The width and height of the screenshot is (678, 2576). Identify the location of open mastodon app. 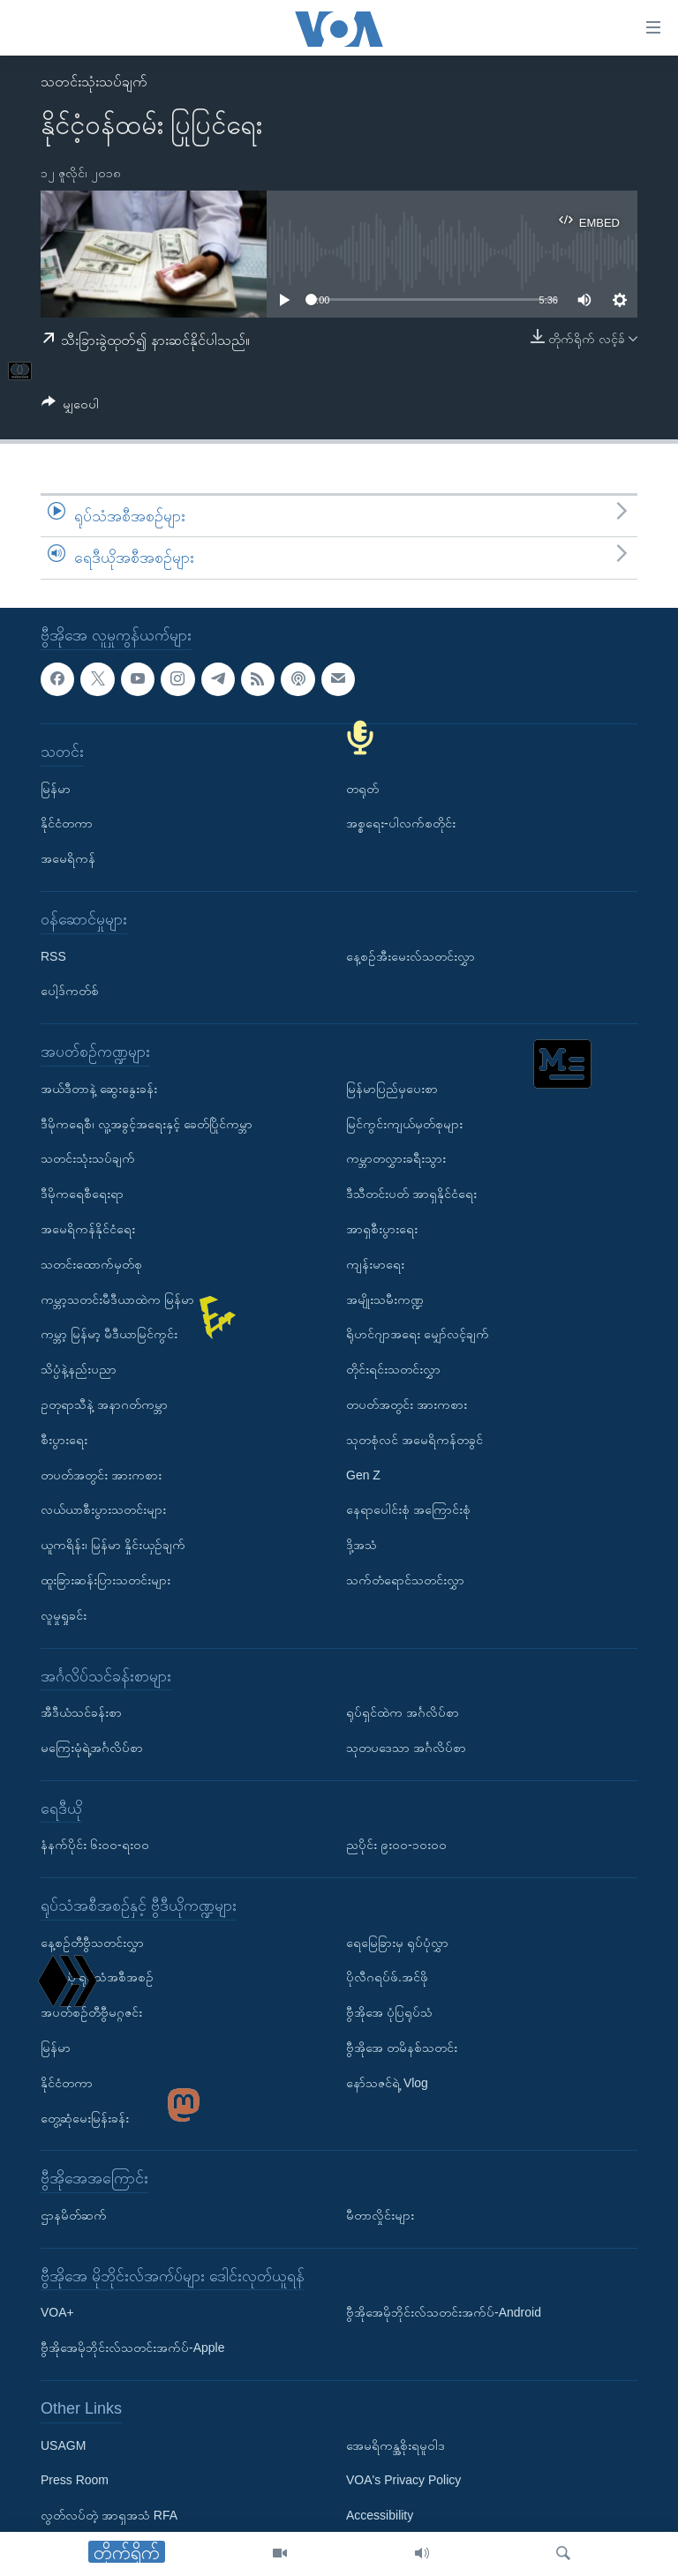
(184, 2105).